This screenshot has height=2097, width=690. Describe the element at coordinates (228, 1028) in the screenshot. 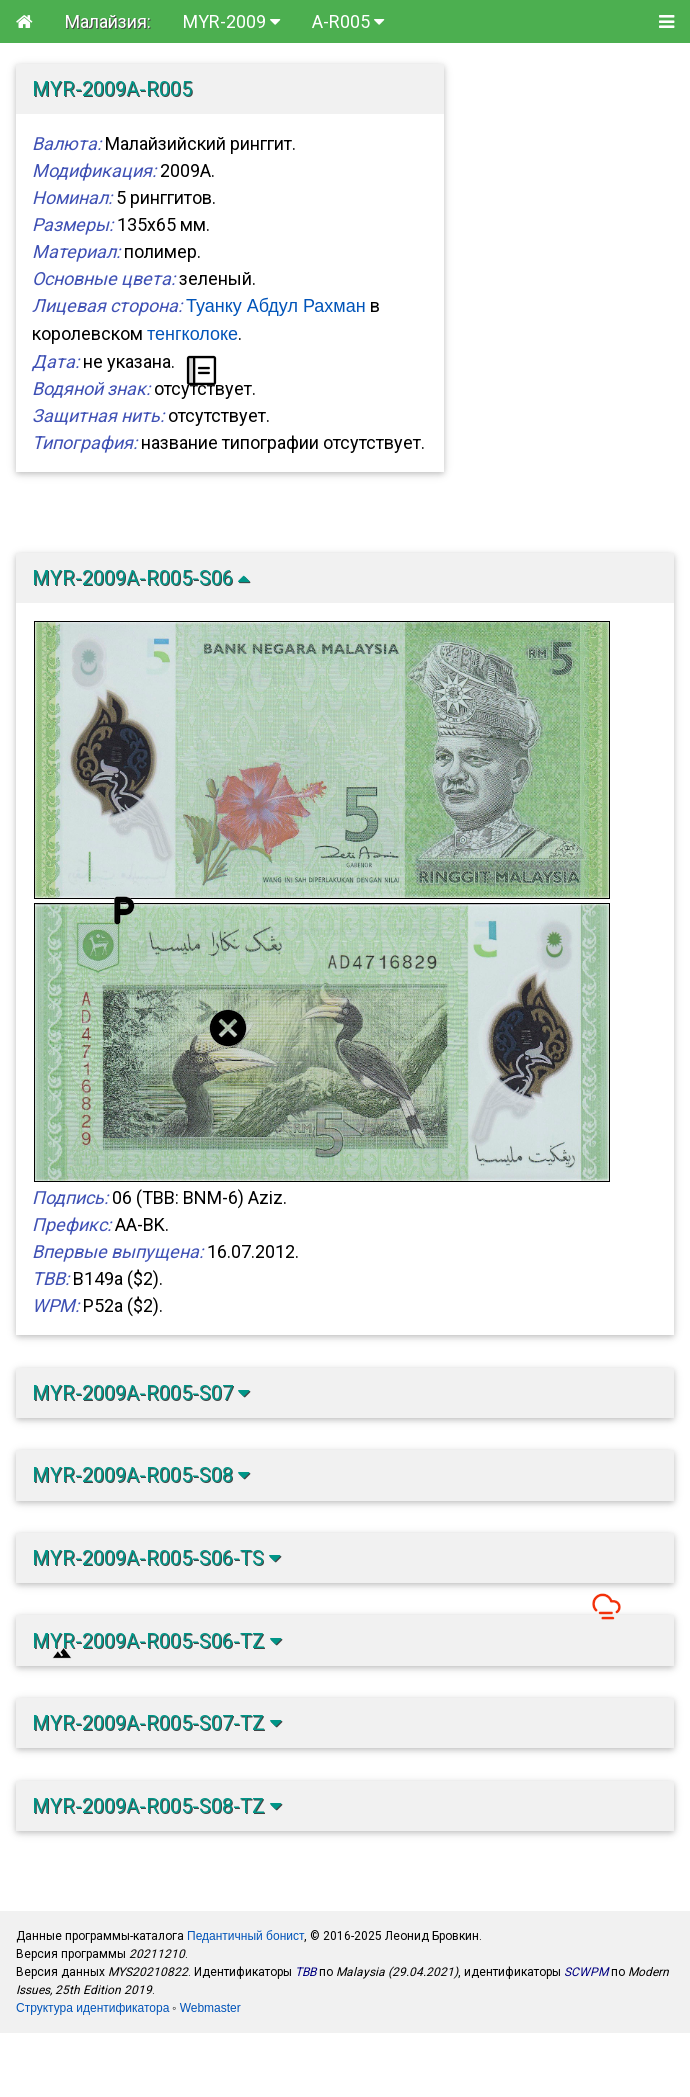

I see `cancel or close the current action` at that location.